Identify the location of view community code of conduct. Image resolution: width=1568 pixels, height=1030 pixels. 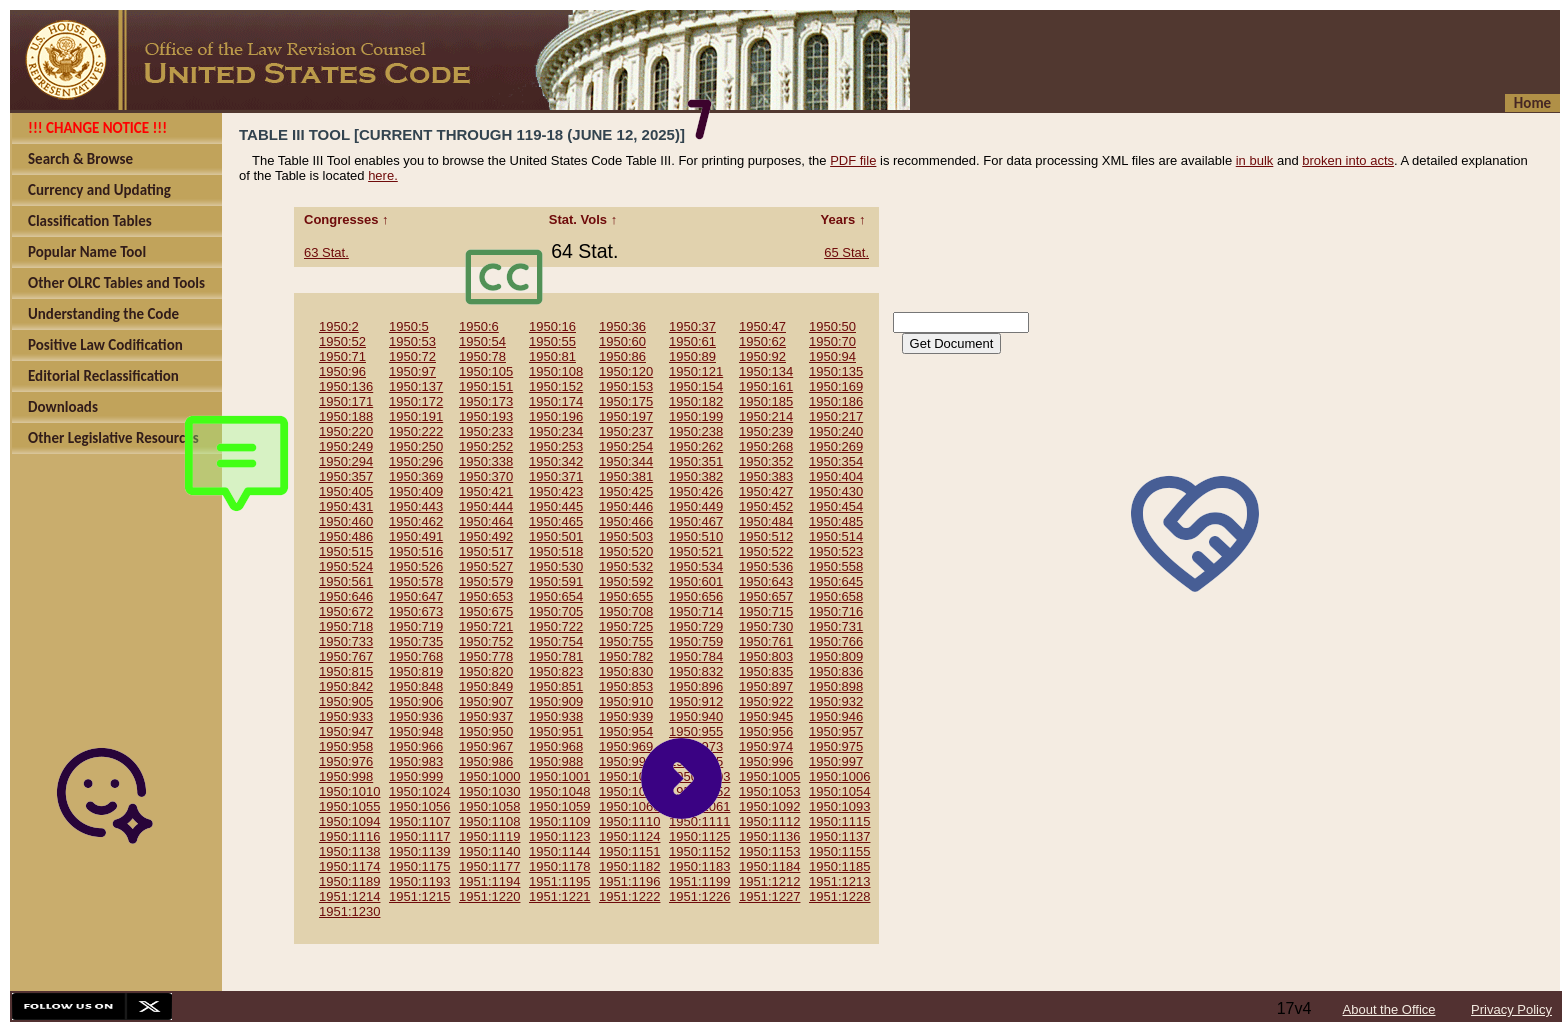
(1195, 532).